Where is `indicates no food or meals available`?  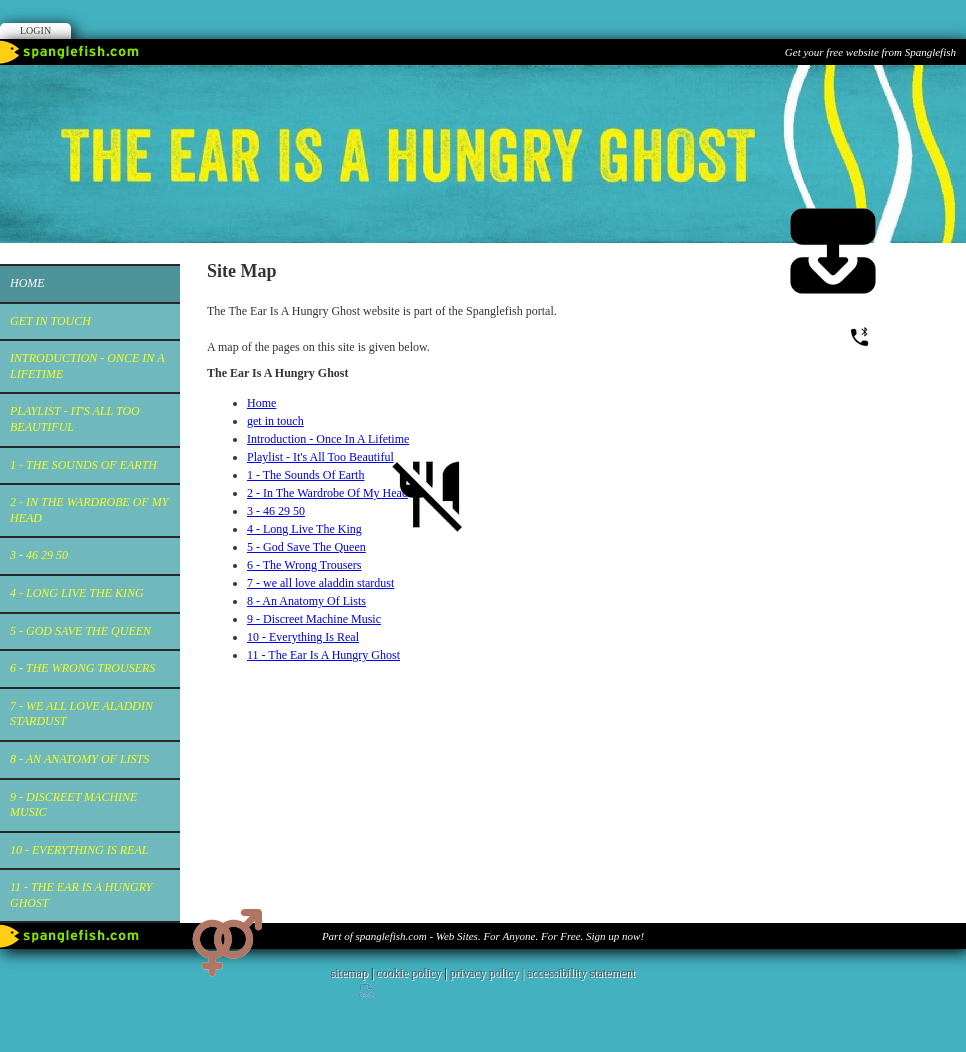
indicates no food or meals available is located at coordinates (429, 494).